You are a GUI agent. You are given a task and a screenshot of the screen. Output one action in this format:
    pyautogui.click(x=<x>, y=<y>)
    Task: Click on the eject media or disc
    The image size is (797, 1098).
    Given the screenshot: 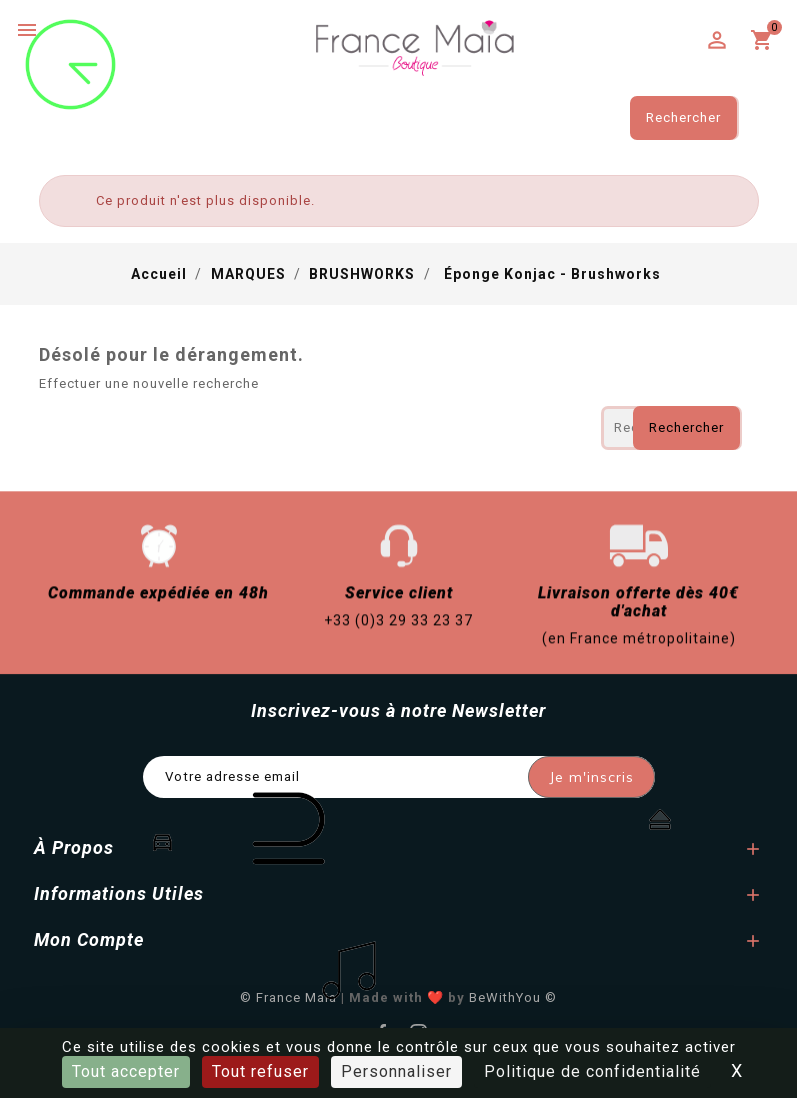 What is the action you would take?
    pyautogui.click(x=660, y=821)
    